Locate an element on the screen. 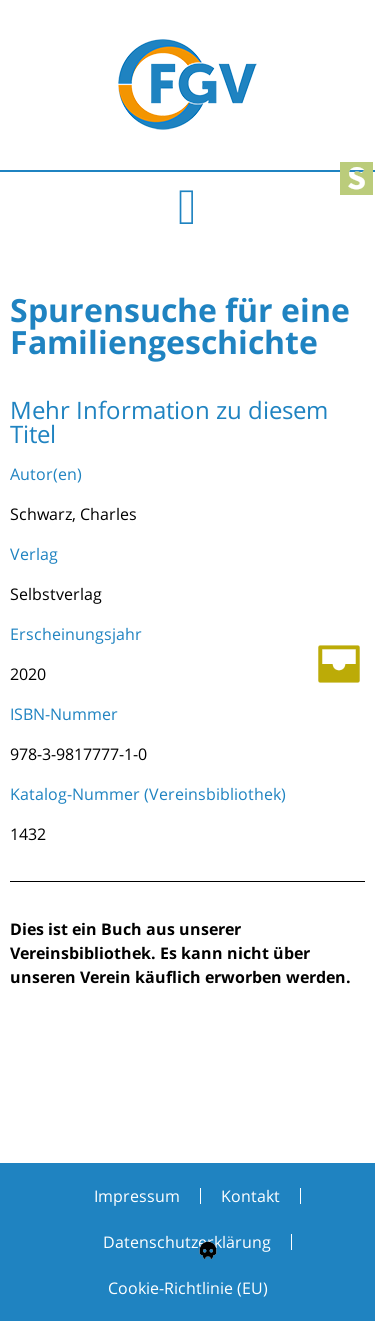 The height and width of the screenshot is (1321, 375). view your inbox messages is located at coordinates (339, 664).